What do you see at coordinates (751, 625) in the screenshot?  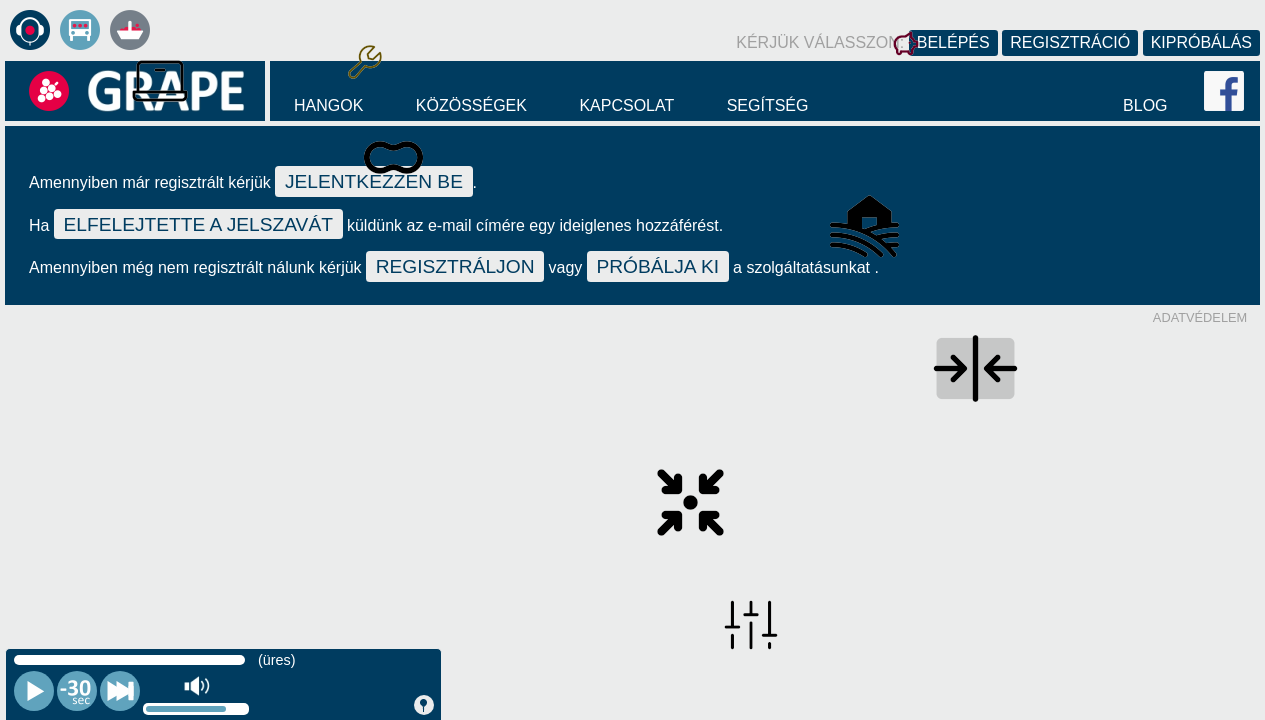 I see `adjust settings or preferences` at bounding box center [751, 625].